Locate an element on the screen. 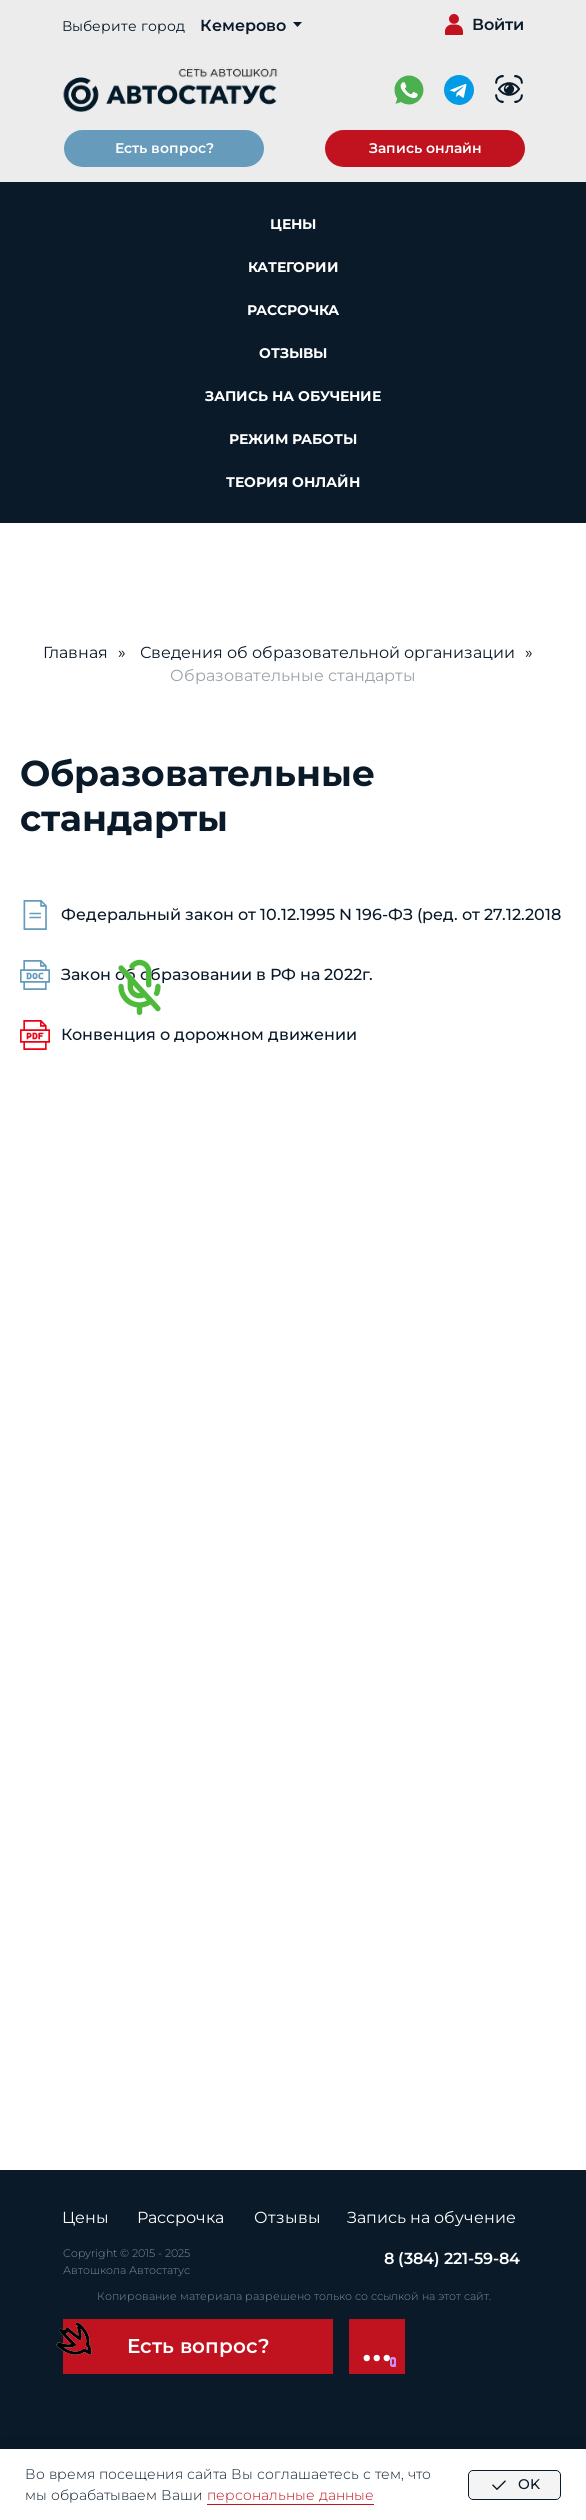  mute your microphone is located at coordinates (139, 986).